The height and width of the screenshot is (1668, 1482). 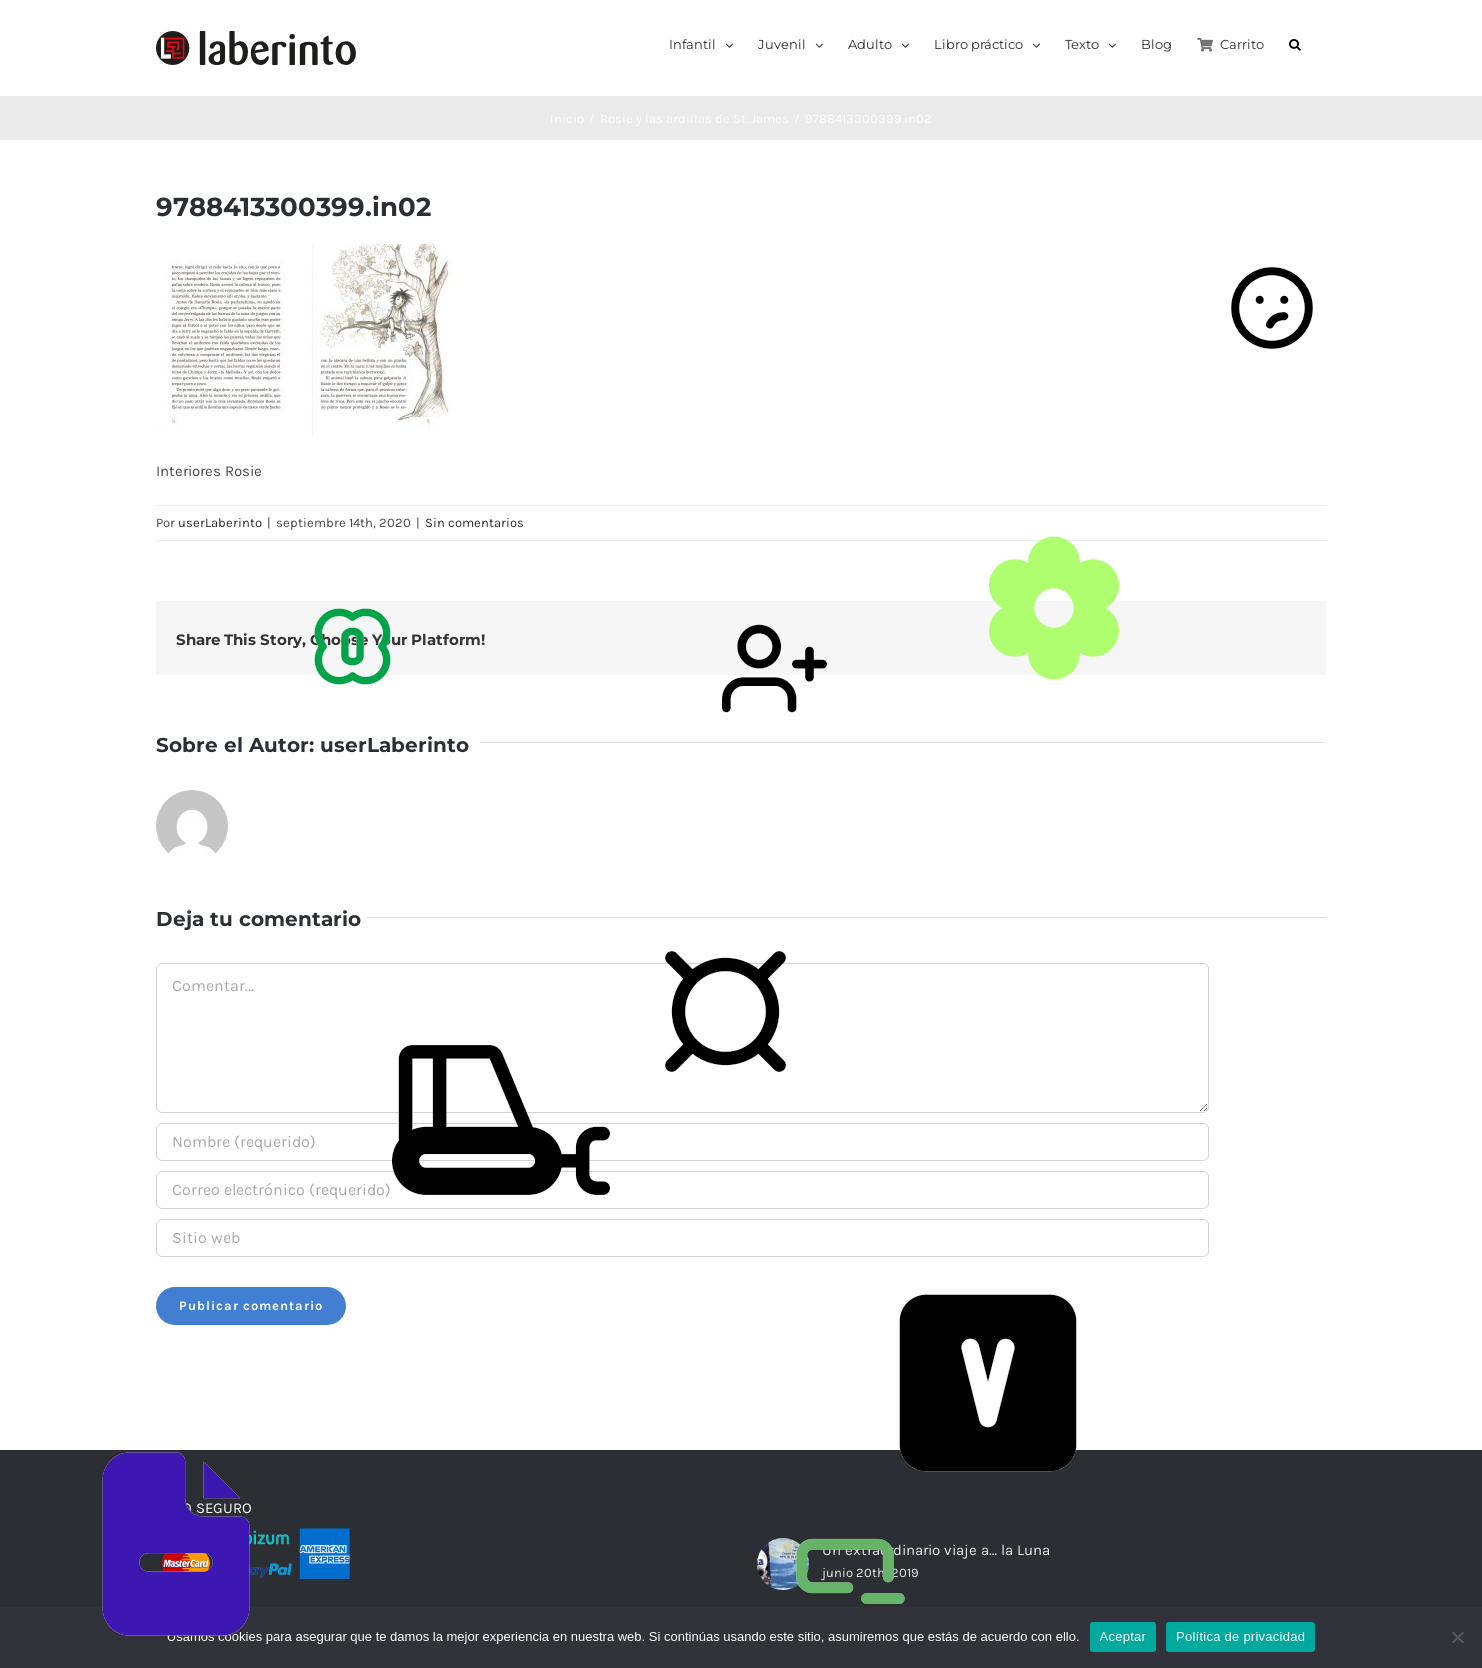 I want to click on construction or building feature, so click(x=501, y=1120).